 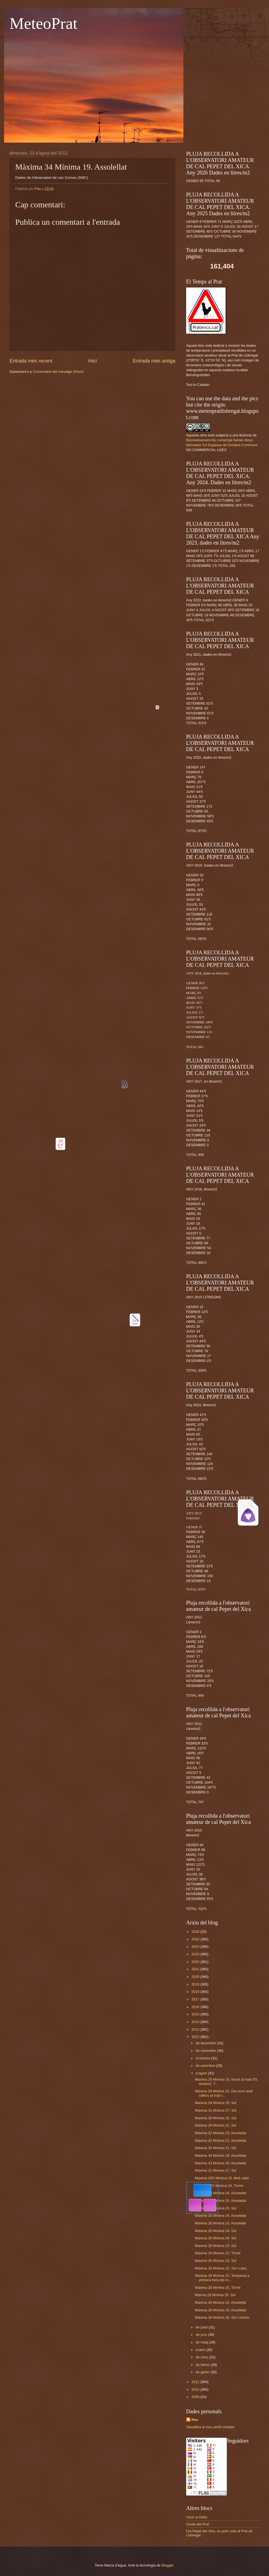 What do you see at coordinates (202, 2198) in the screenshot?
I see `select all items in the current view` at bounding box center [202, 2198].